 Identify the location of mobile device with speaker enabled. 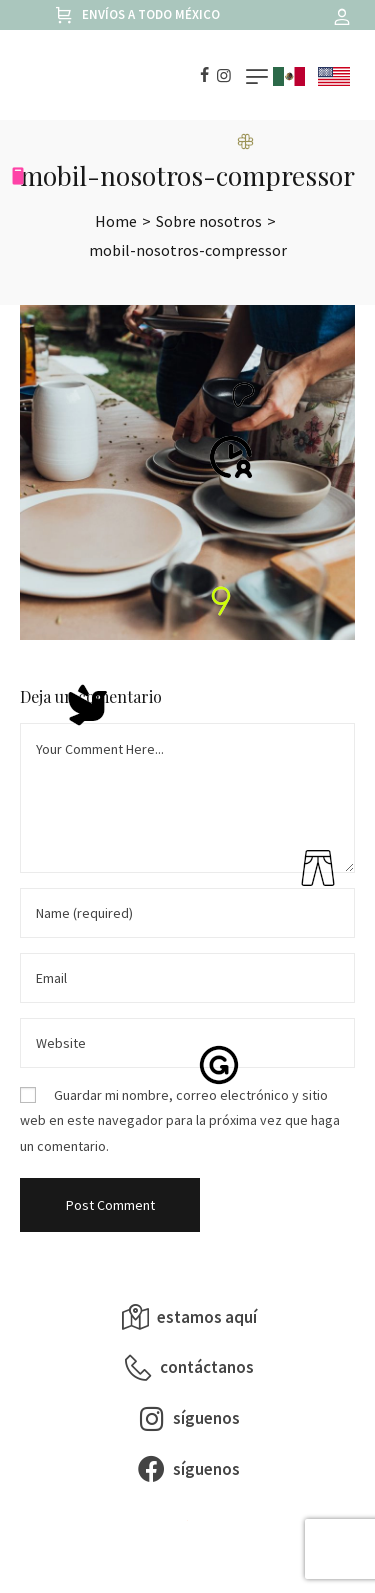
(18, 176).